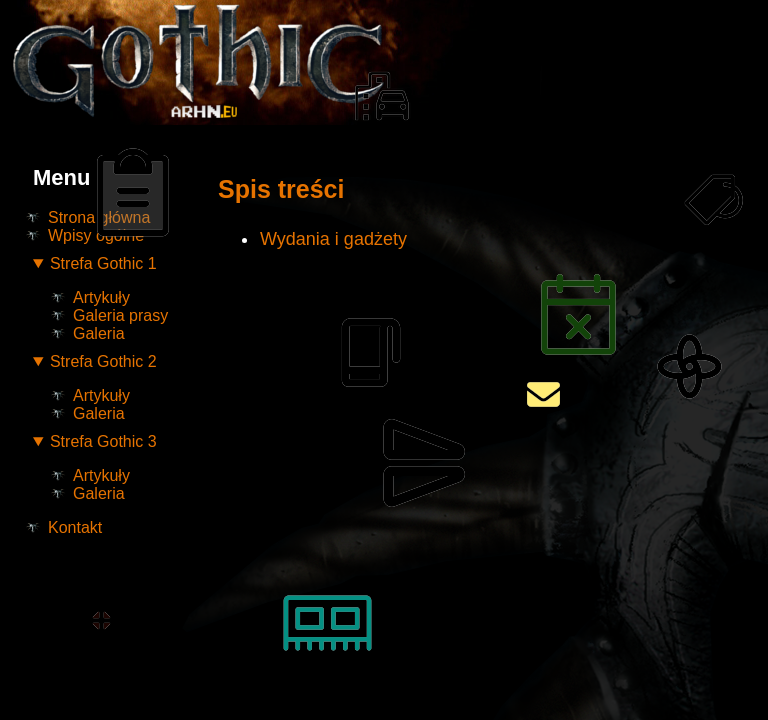 The width and height of the screenshot is (768, 720). What do you see at coordinates (101, 620) in the screenshot?
I see `exit fullscreen mode` at bounding box center [101, 620].